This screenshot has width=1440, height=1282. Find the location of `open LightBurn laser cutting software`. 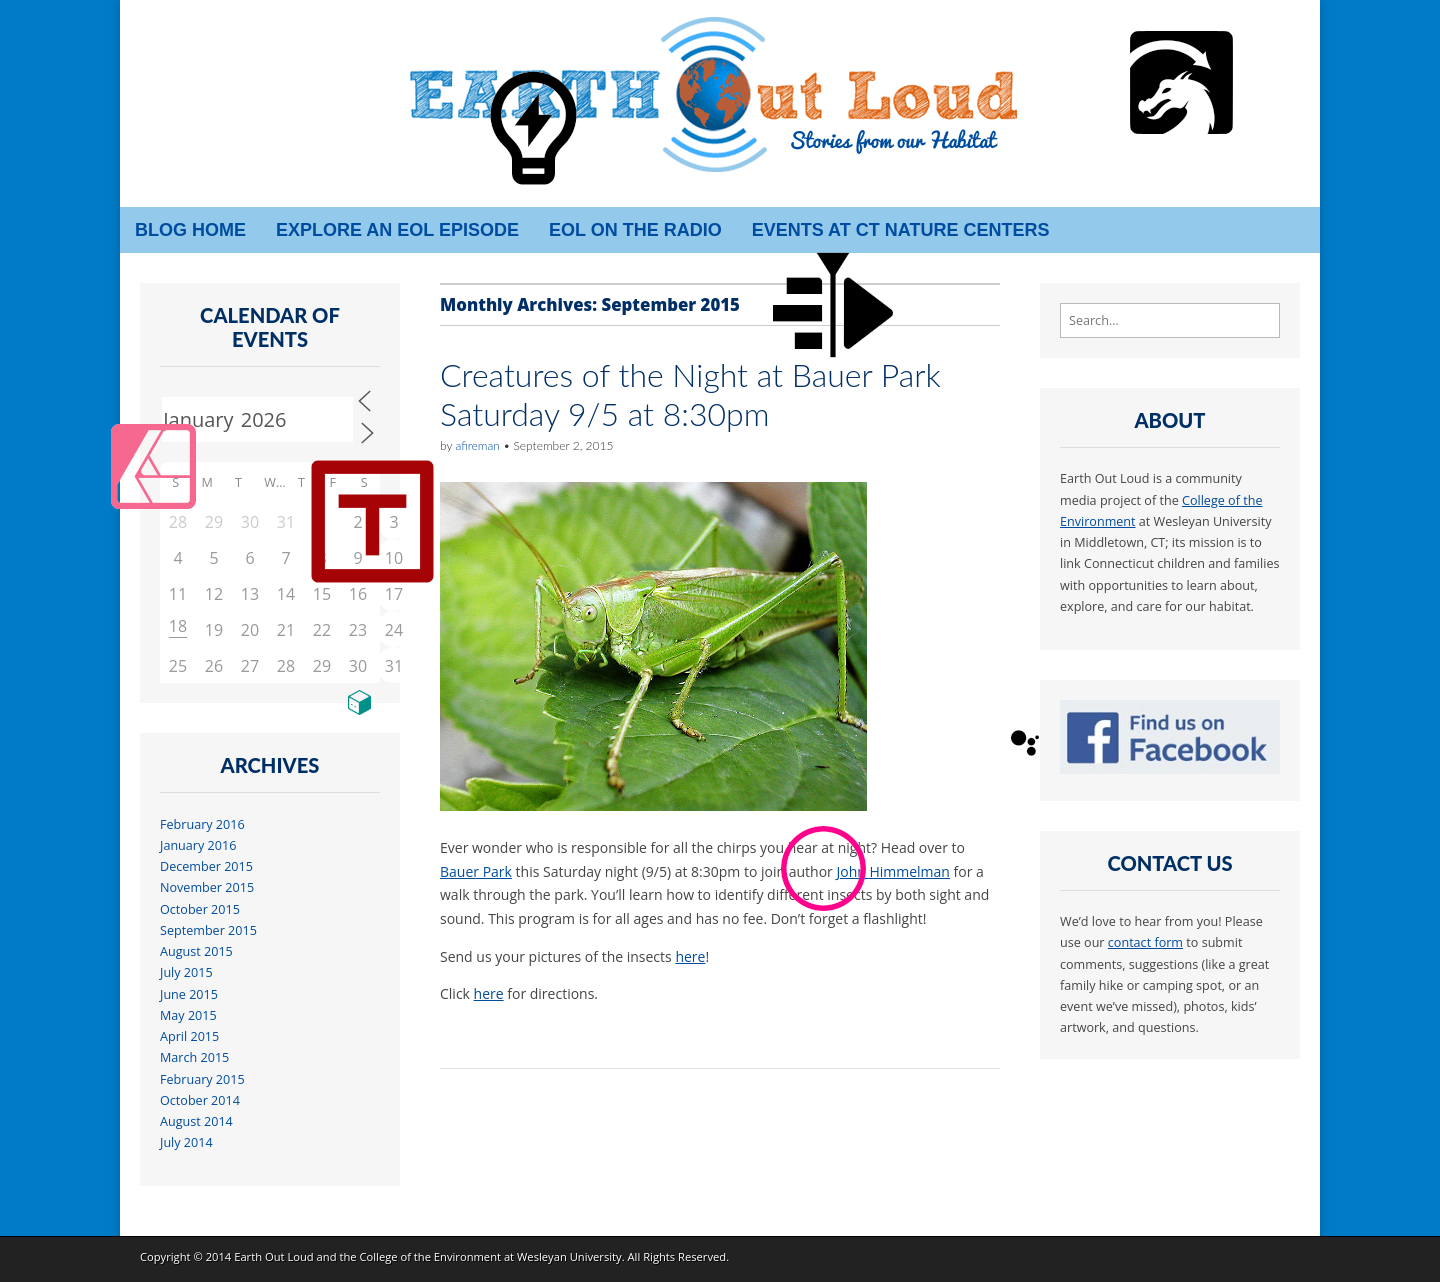

open LightBurn laser cutting software is located at coordinates (1181, 82).